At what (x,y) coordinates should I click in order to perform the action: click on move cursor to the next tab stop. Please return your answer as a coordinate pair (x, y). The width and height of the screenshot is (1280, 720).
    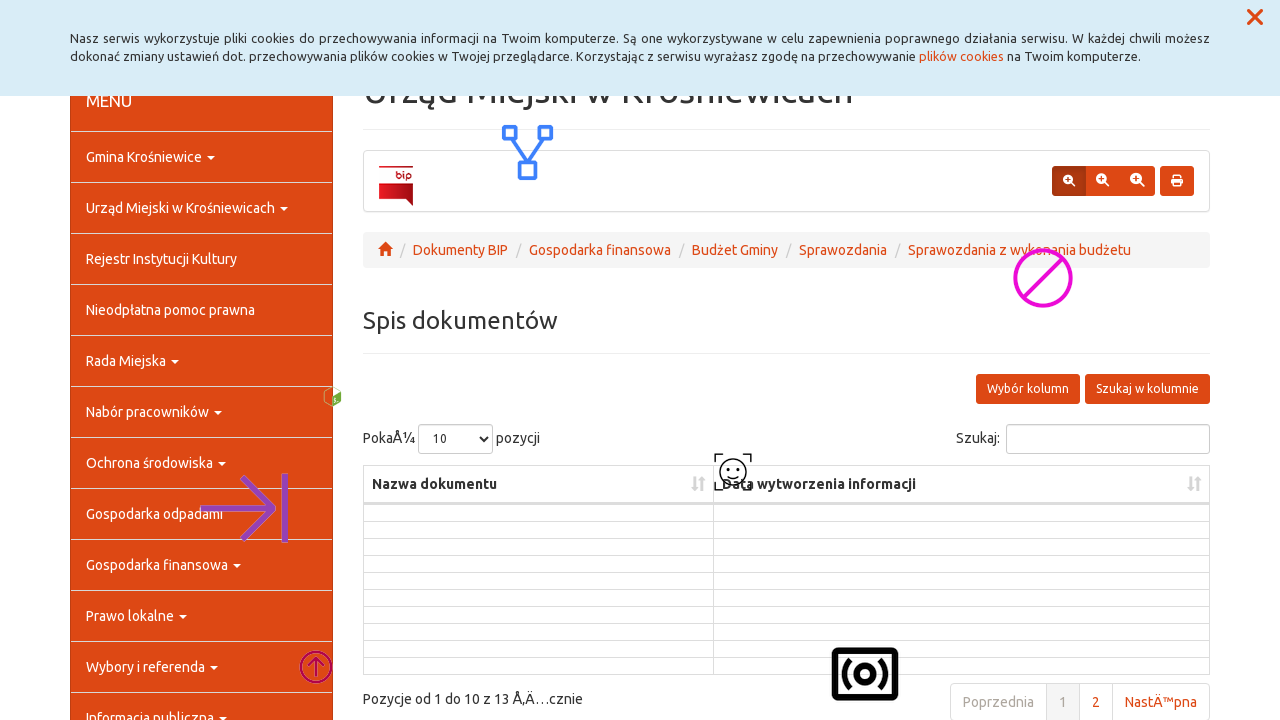
    Looking at the image, I should click on (238, 505).